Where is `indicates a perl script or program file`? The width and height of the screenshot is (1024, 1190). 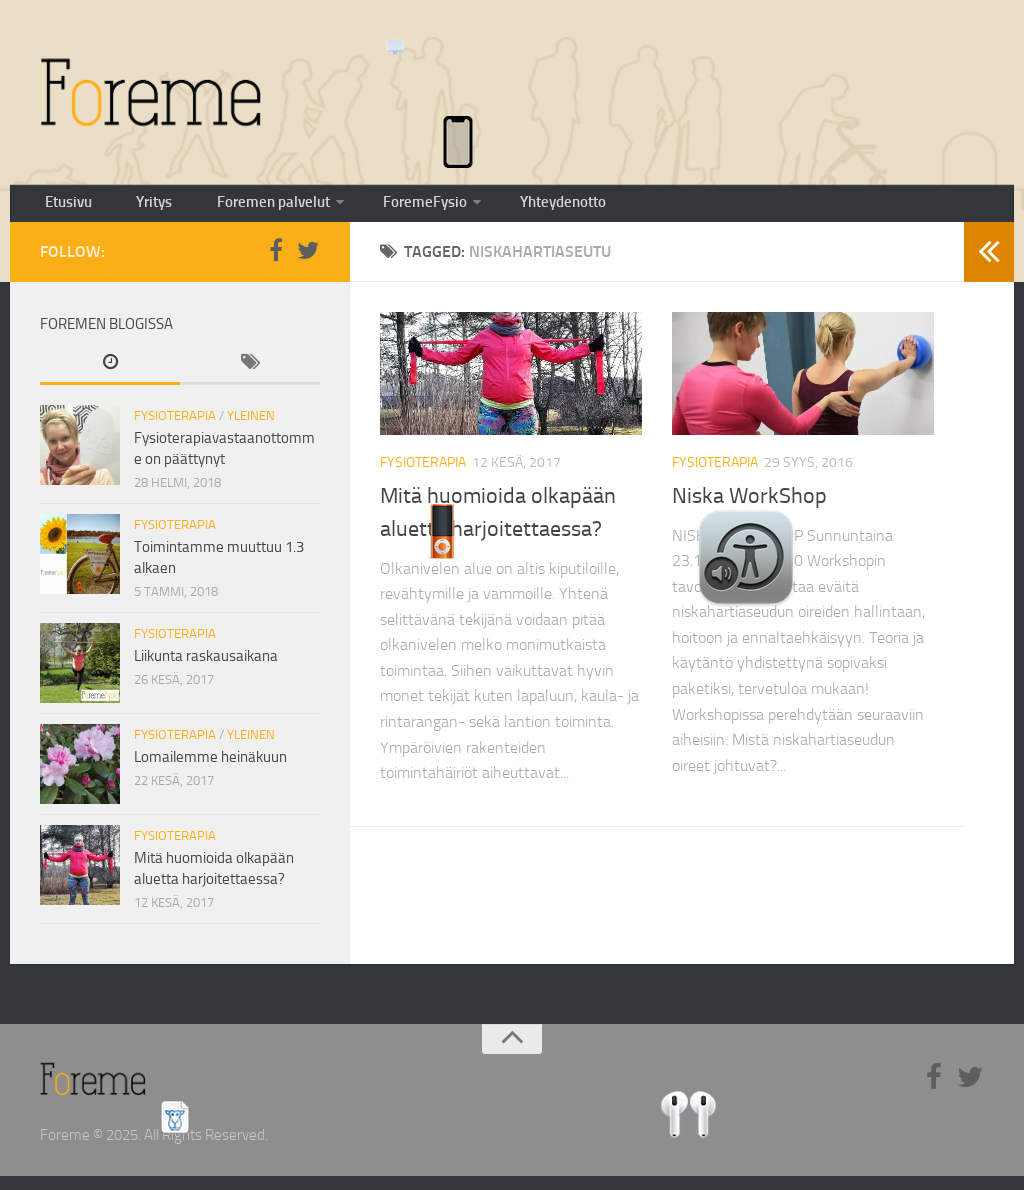 indicates a perl script or program file is located at coordinates (175, 1117).